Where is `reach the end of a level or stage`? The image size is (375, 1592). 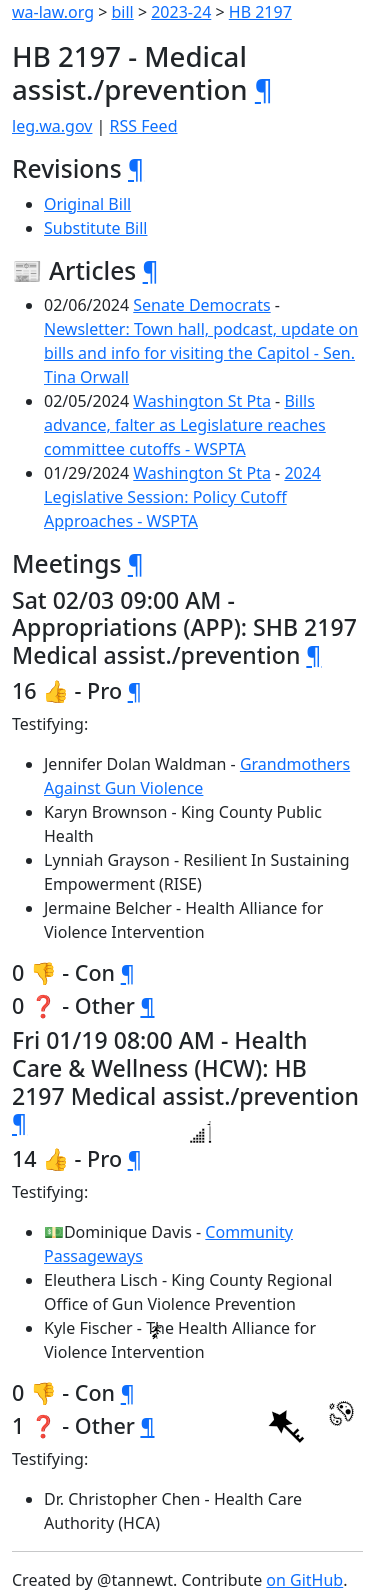 reach the end of a level or stage is located at coordinates (201, 1132).